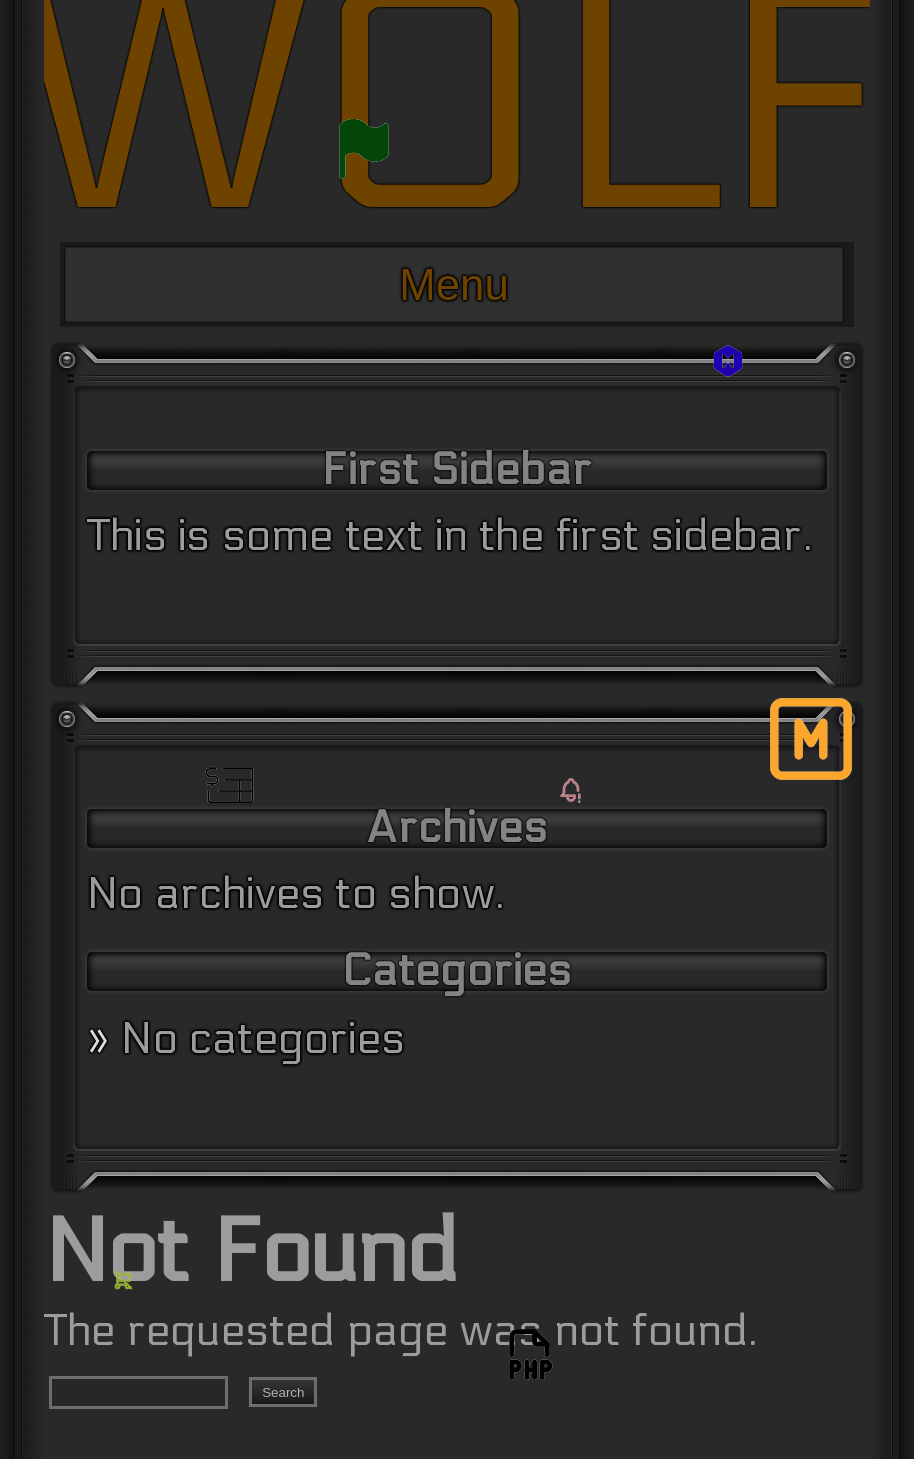 Image resolution: width=914 pixels, height=1459 pixels. I want to click on notification alert requiring attention, so click(571, 790).